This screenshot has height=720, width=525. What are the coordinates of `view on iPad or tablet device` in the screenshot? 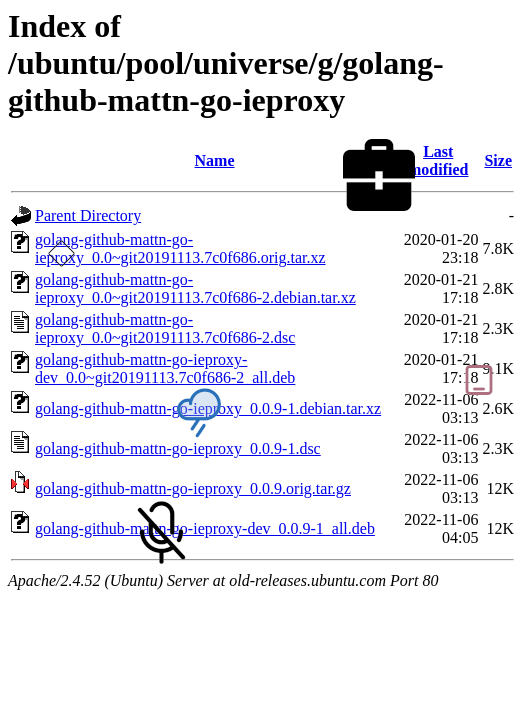 It's located at (479, 380).